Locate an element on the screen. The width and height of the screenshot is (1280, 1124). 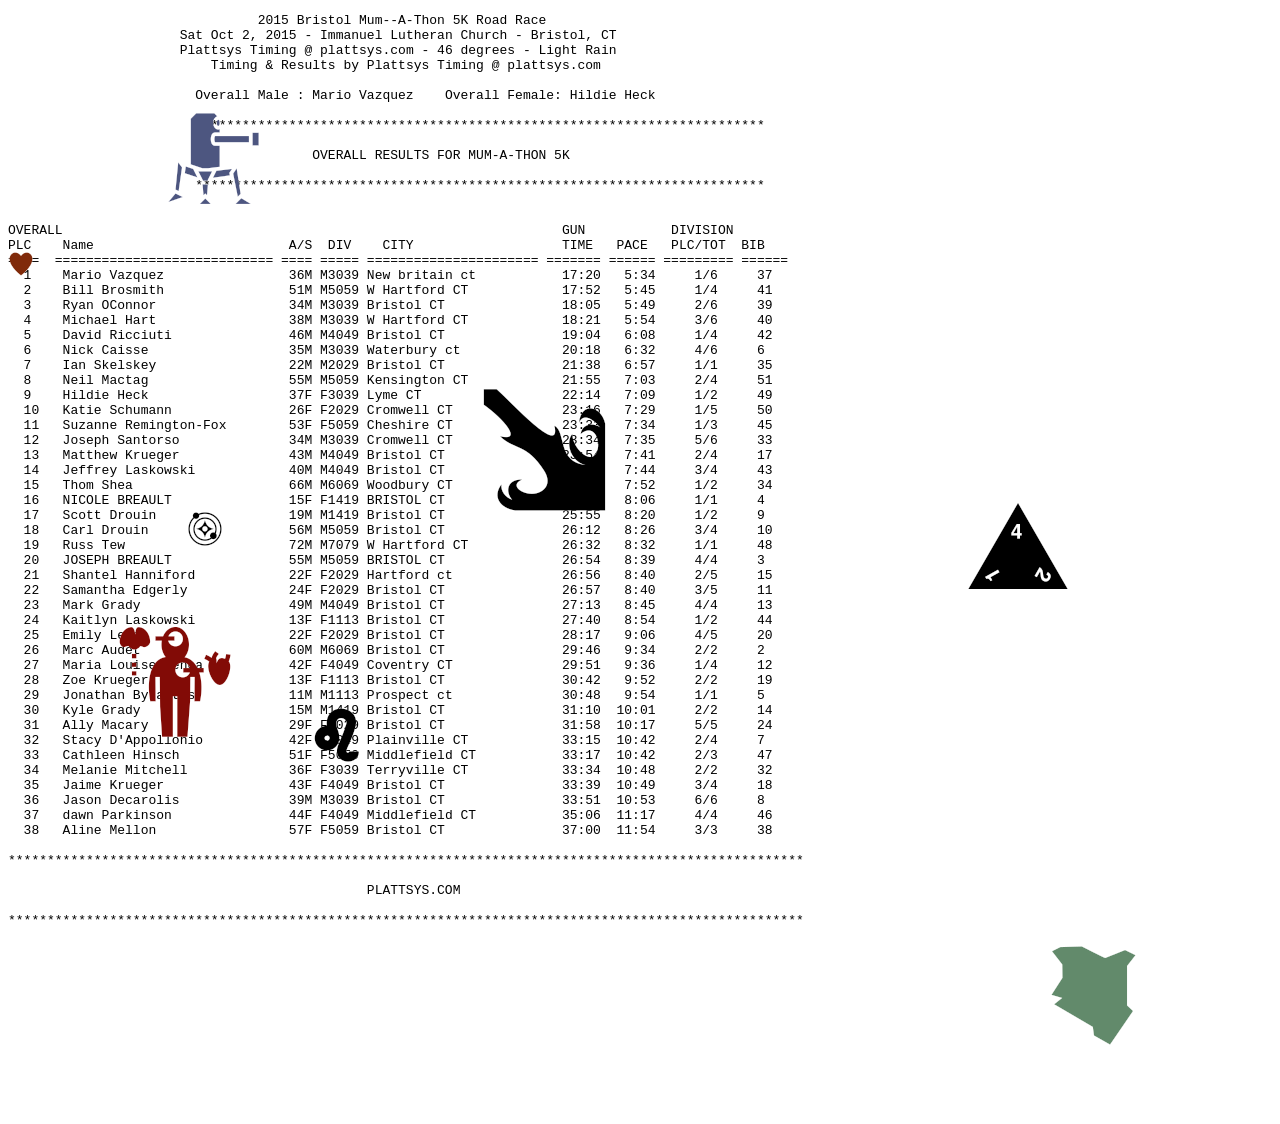
view body anatomy or organ systems is located at coordinates (174, 682).